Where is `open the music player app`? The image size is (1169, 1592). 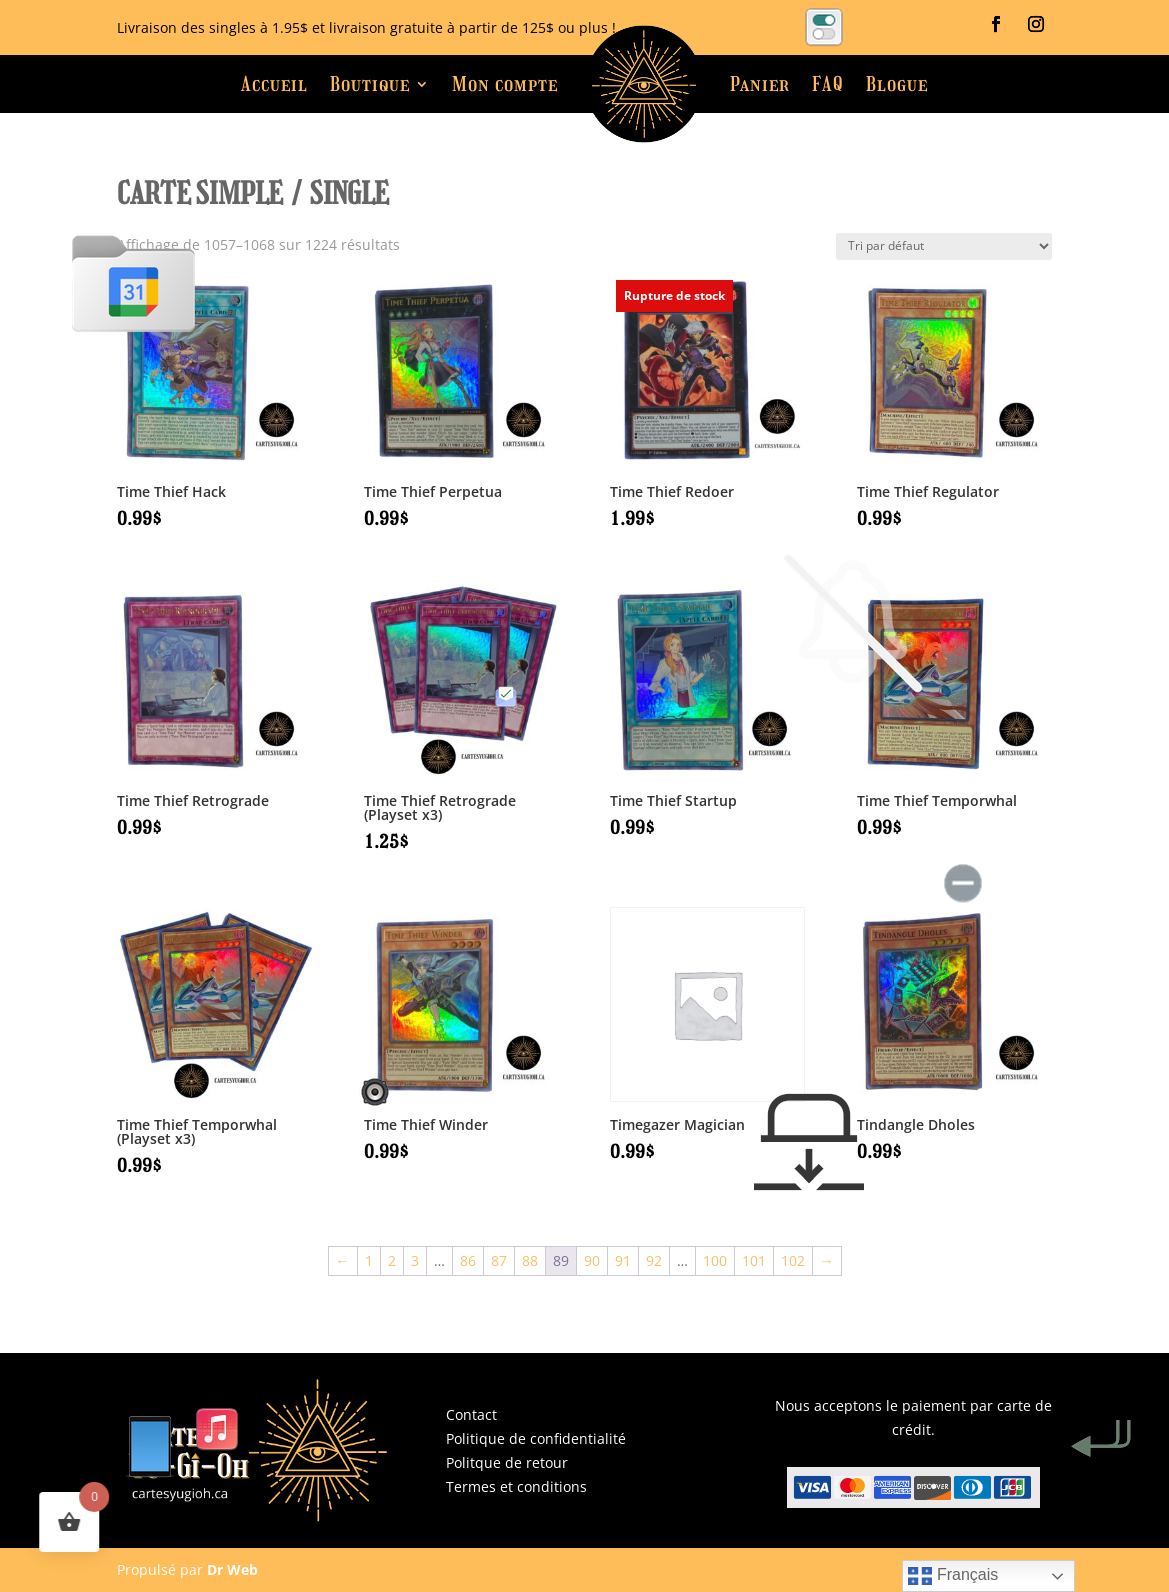
open the music player app is located at coordinates (217, 1429).